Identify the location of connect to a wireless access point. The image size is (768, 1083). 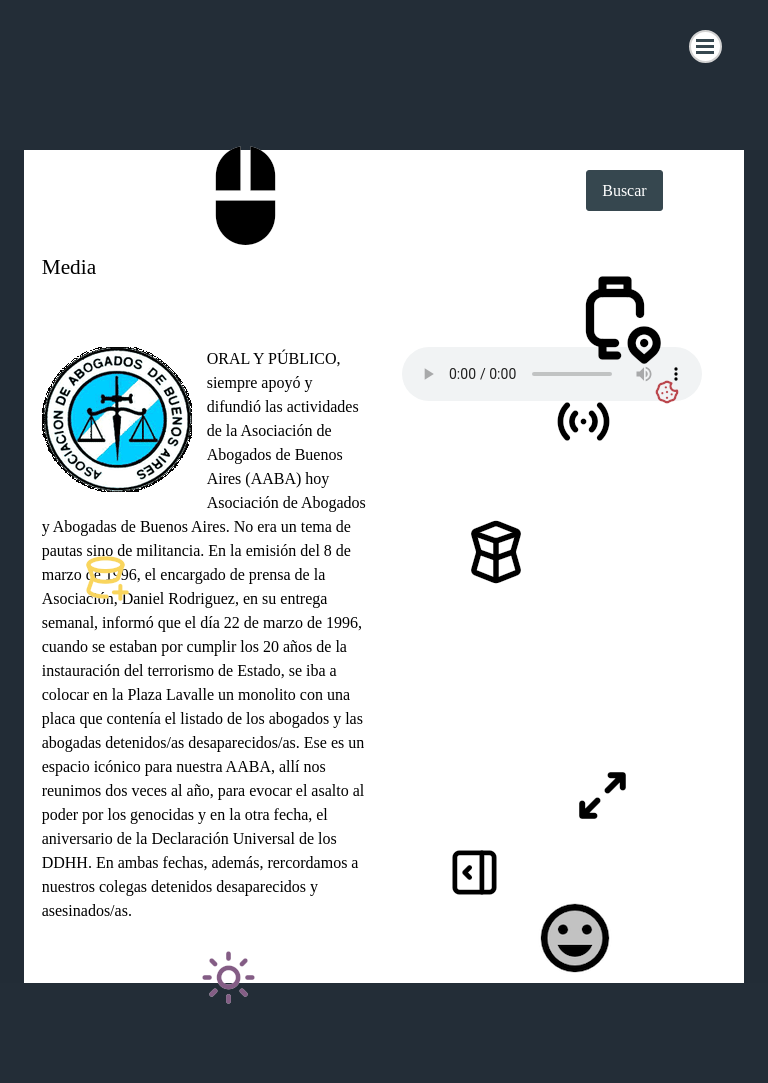
(583, 421).